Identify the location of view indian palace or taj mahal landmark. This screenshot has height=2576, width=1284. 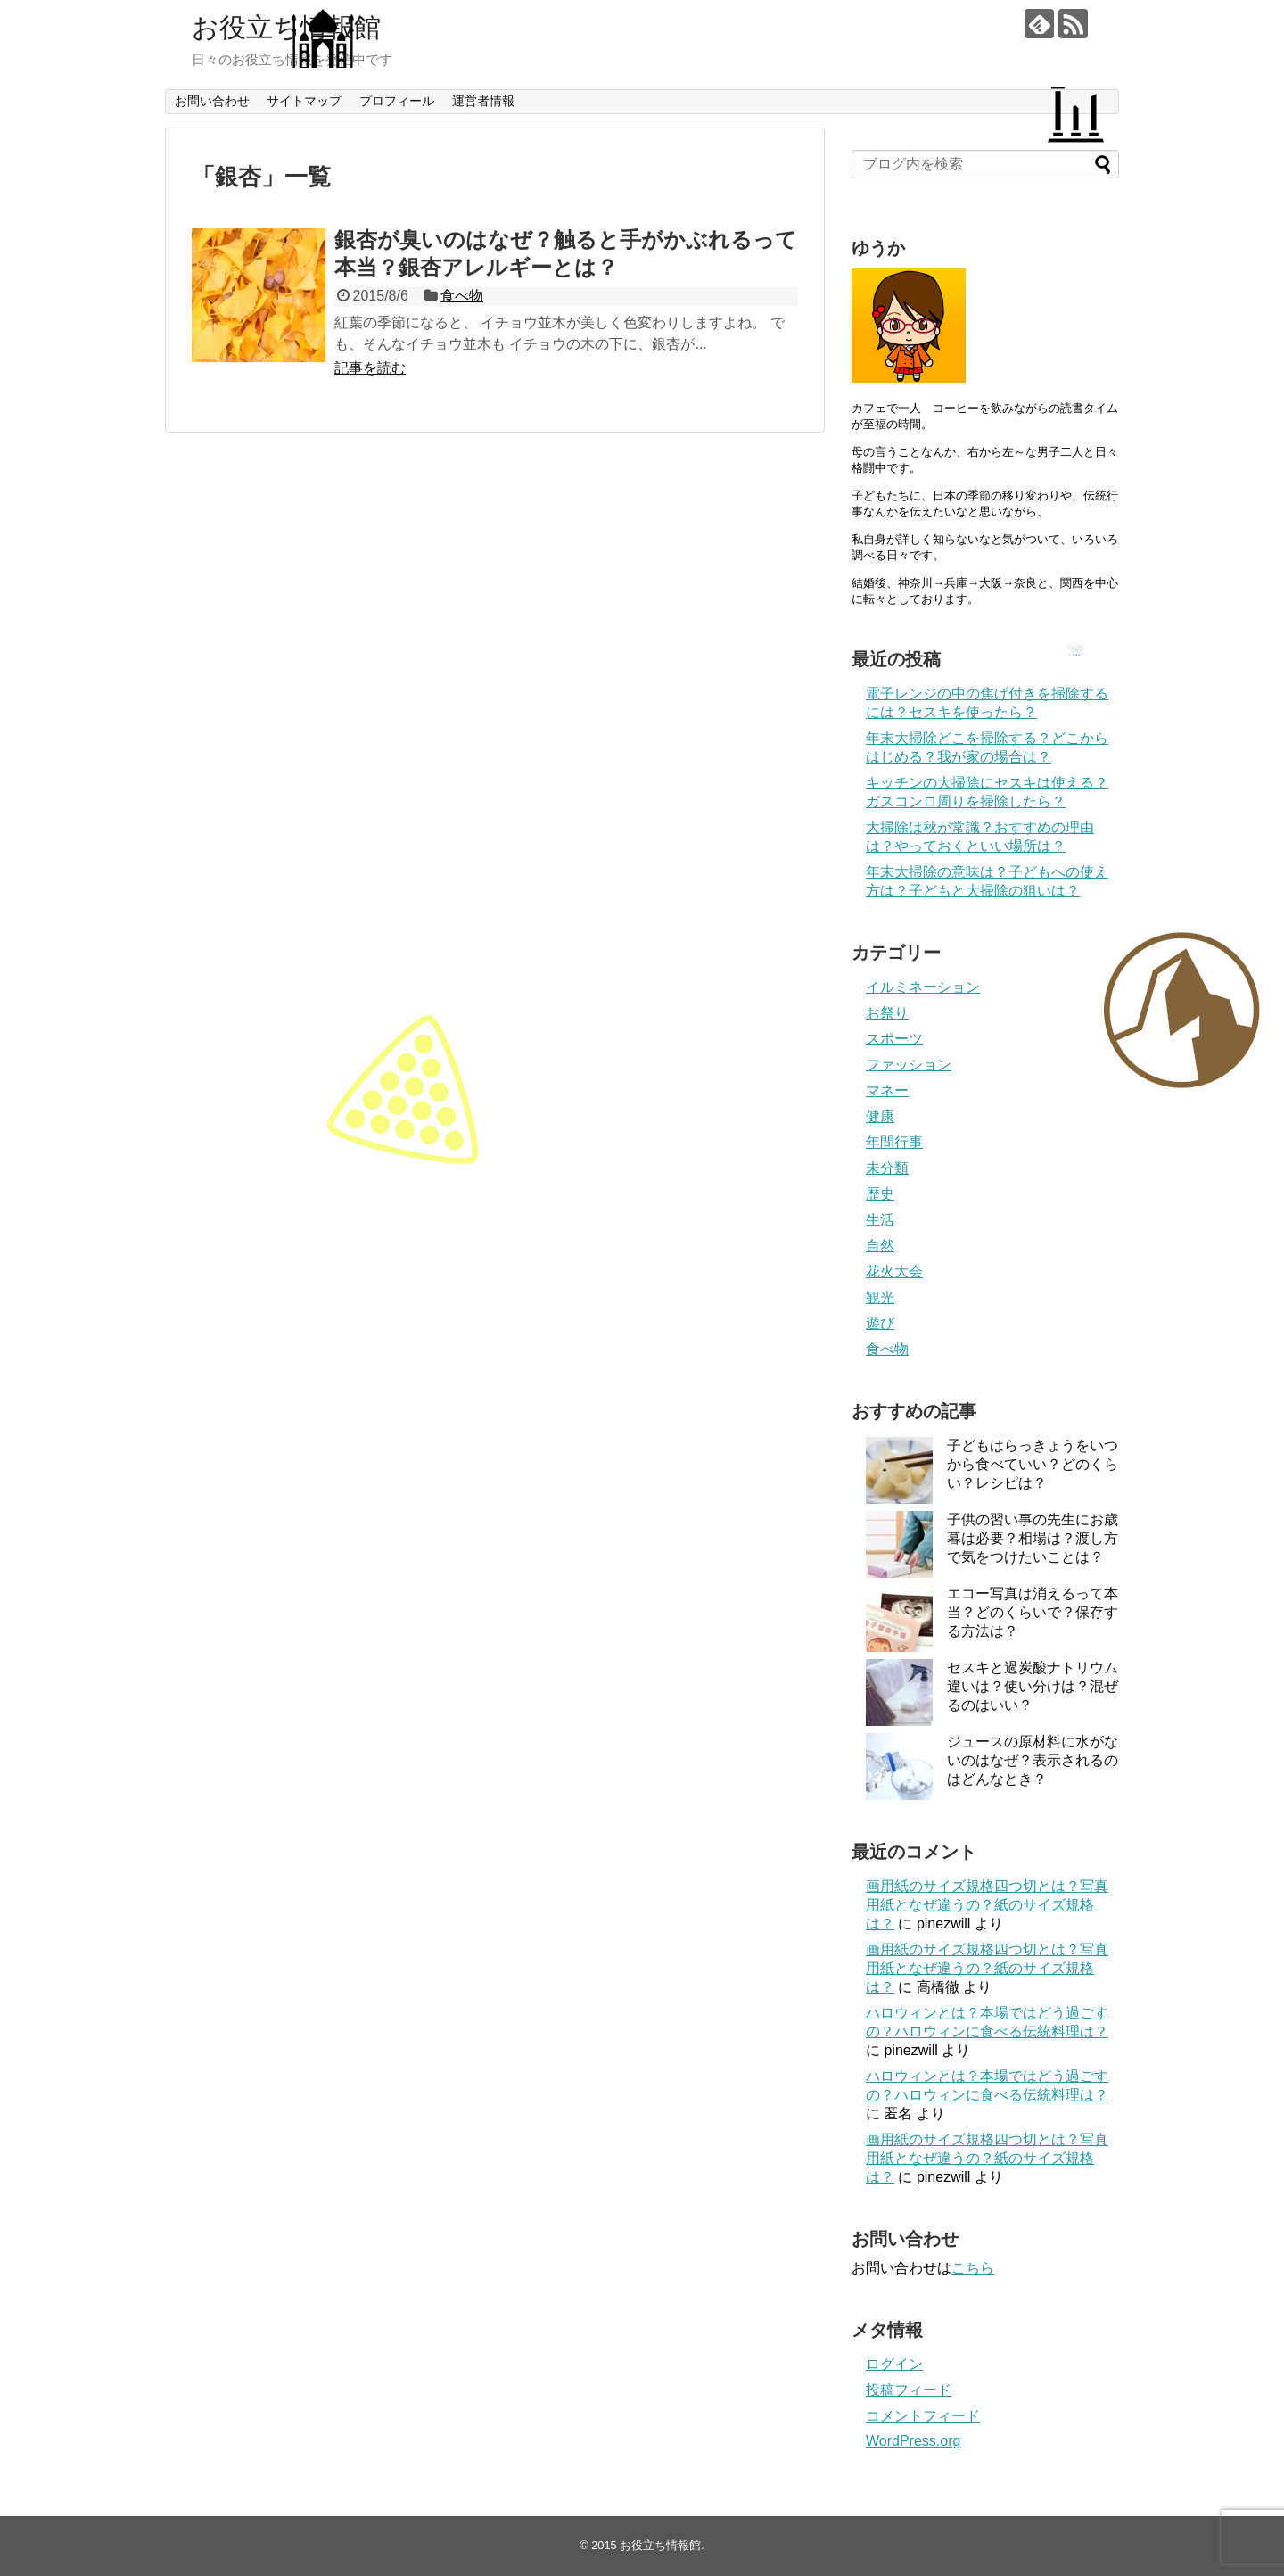
(323, 38).